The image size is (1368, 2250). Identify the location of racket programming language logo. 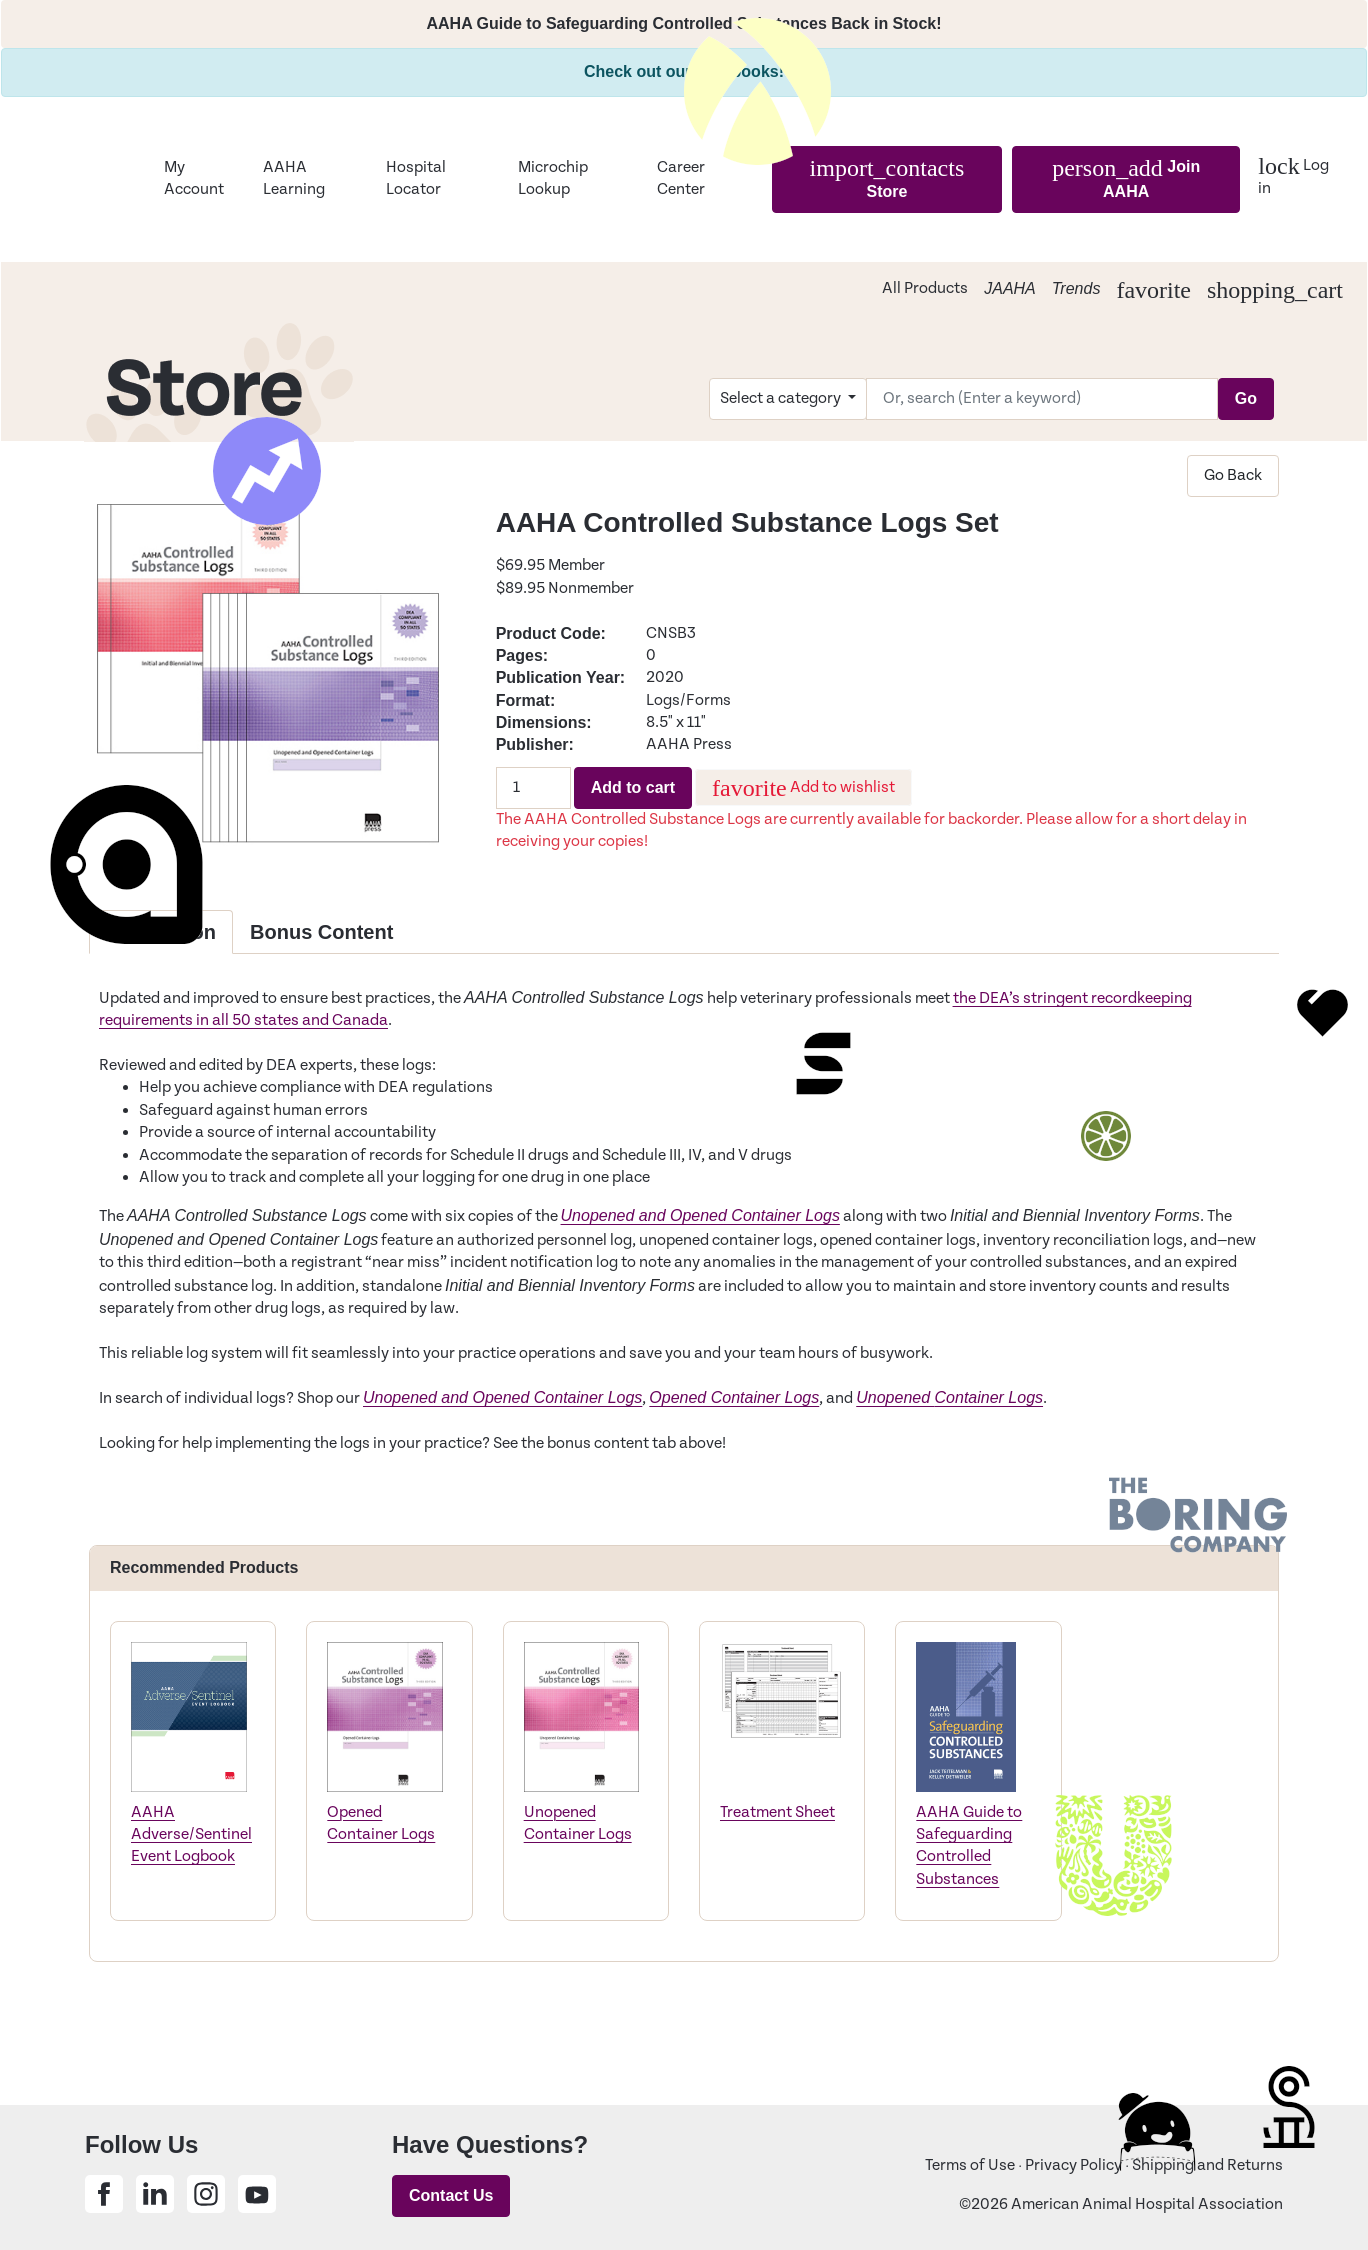
(757, 91).